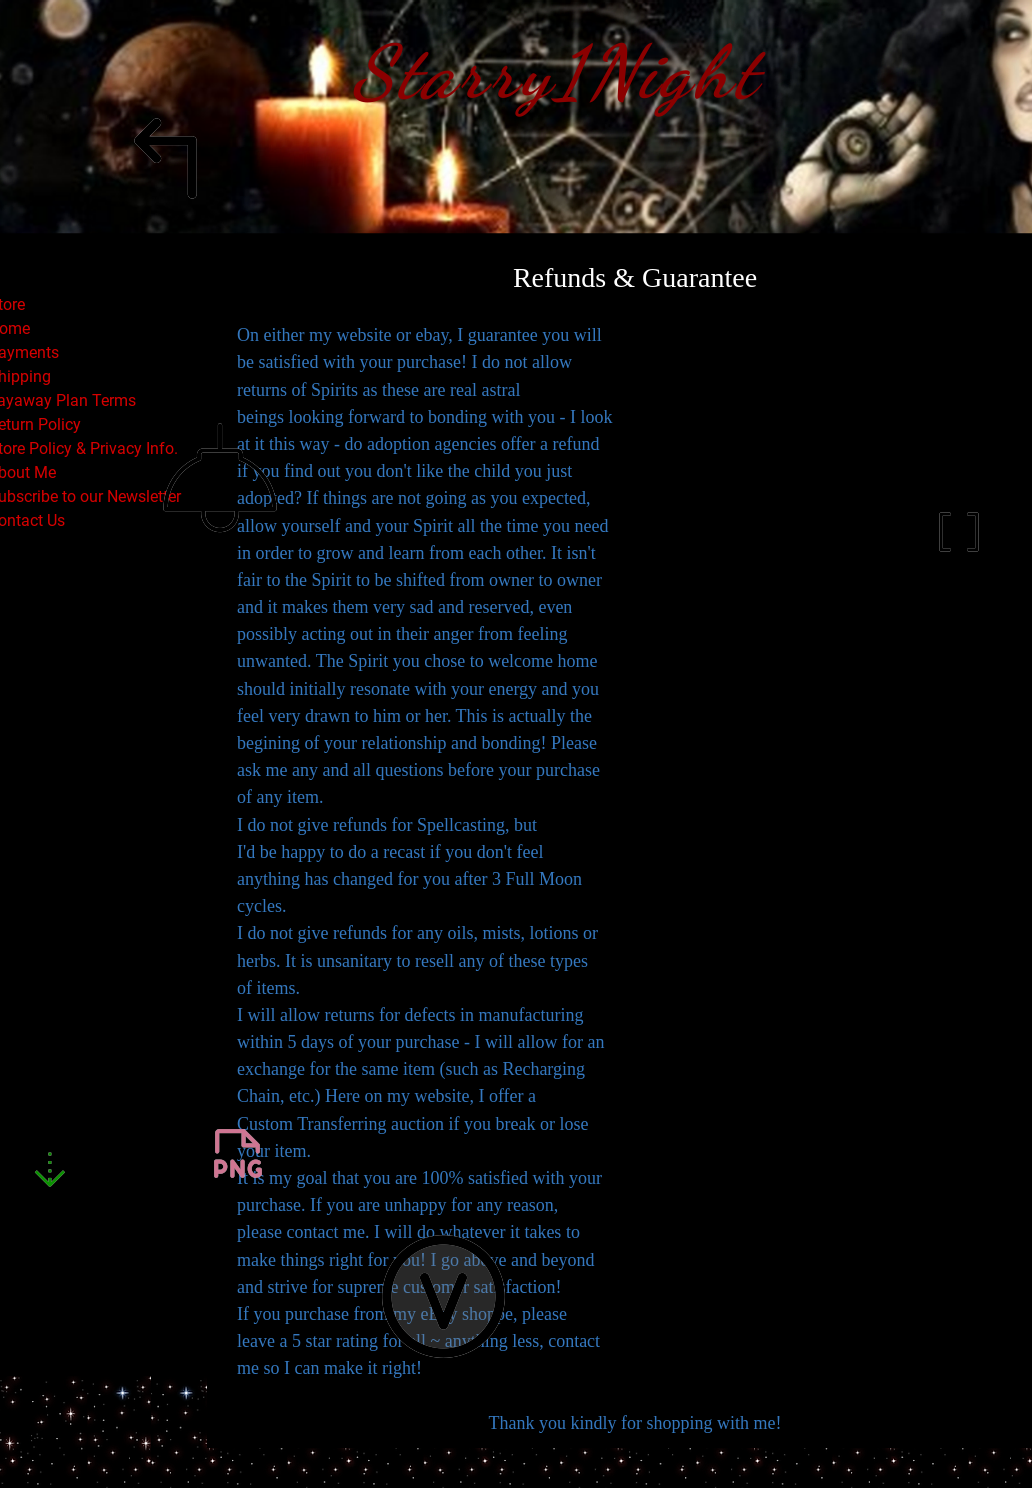 The width and height of the screenshot is (1032, 1488). Describe the element at coordinates (48, 1169) in the screenshot. I see `fetch changes from a remote git repository` at that location.